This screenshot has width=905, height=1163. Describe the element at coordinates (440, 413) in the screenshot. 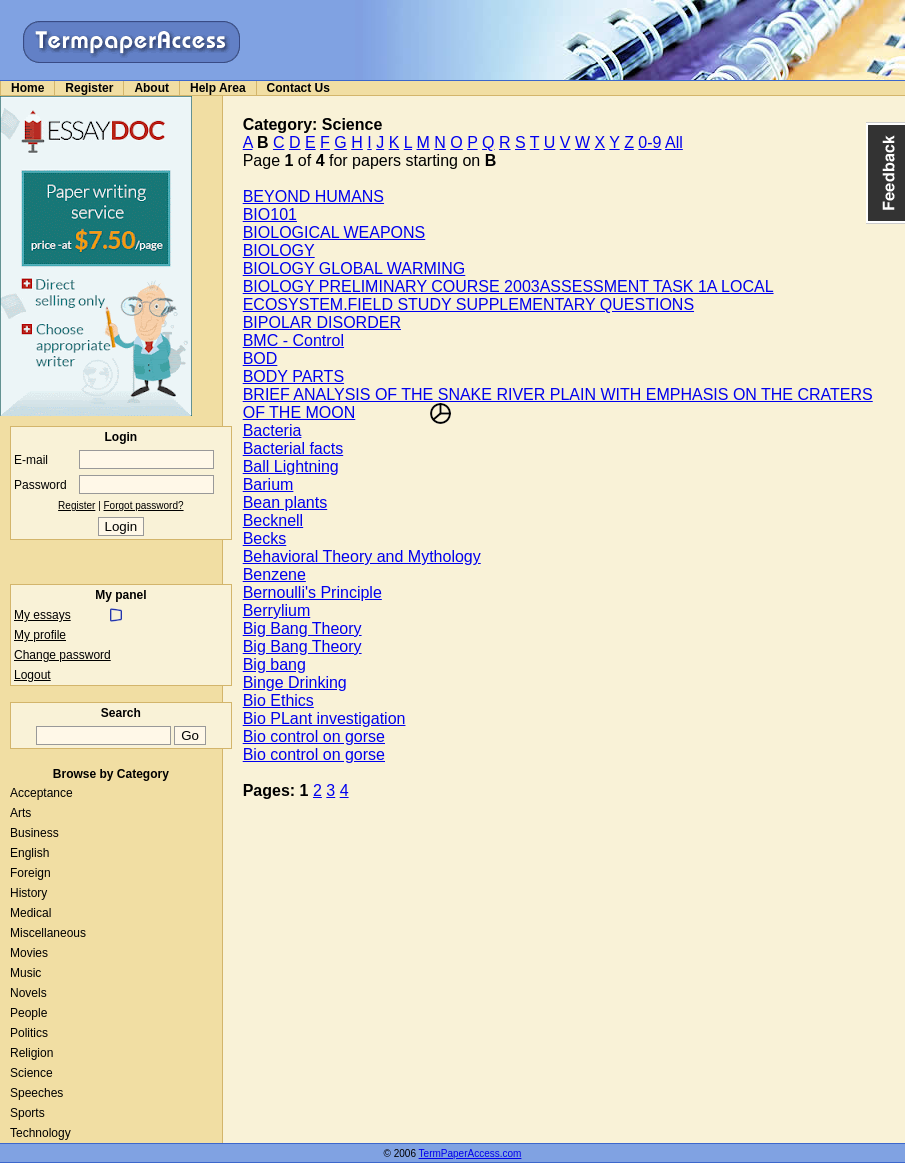

I see `view pie chart analytics` at that location.